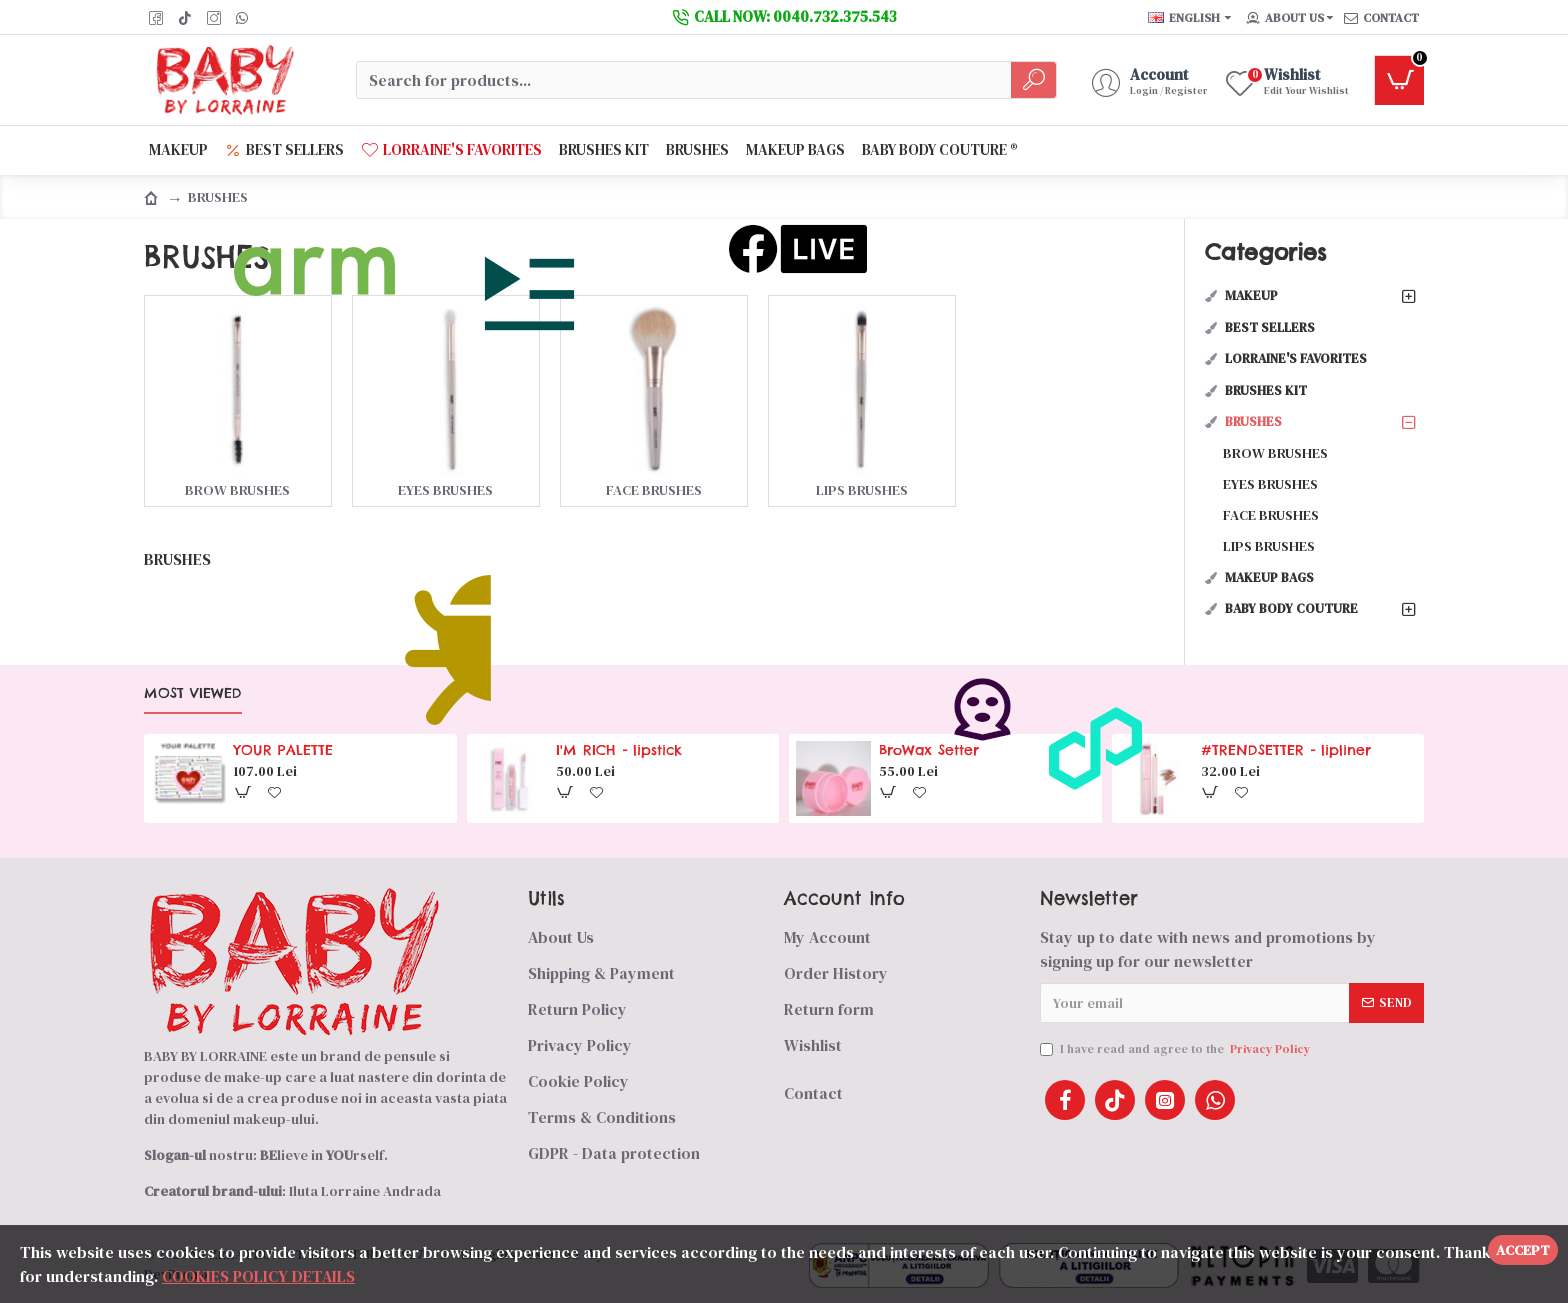  I want to click on Arm company logo, so click(314, 271).